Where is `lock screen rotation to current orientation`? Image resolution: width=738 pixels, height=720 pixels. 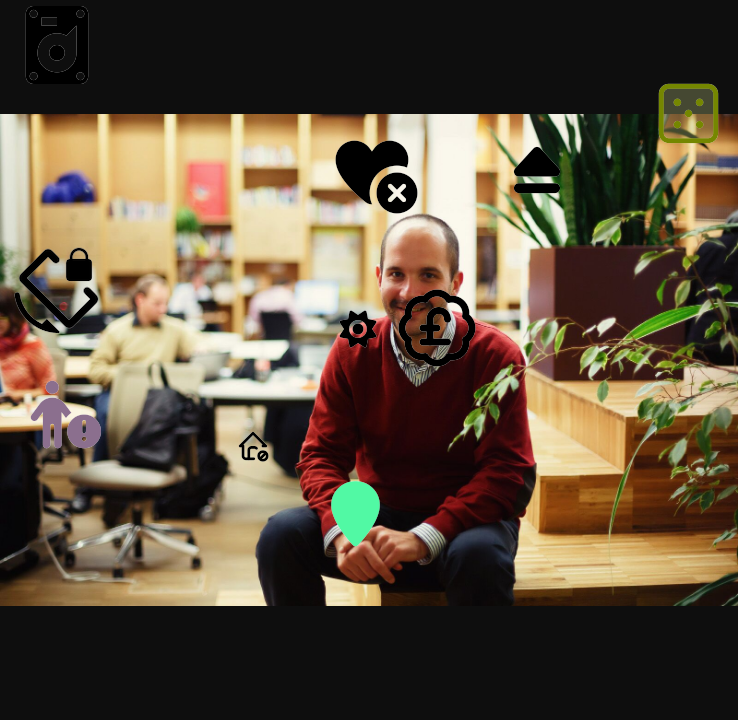
lock screen rotation to current orientation is located at coordinates (58, 288).